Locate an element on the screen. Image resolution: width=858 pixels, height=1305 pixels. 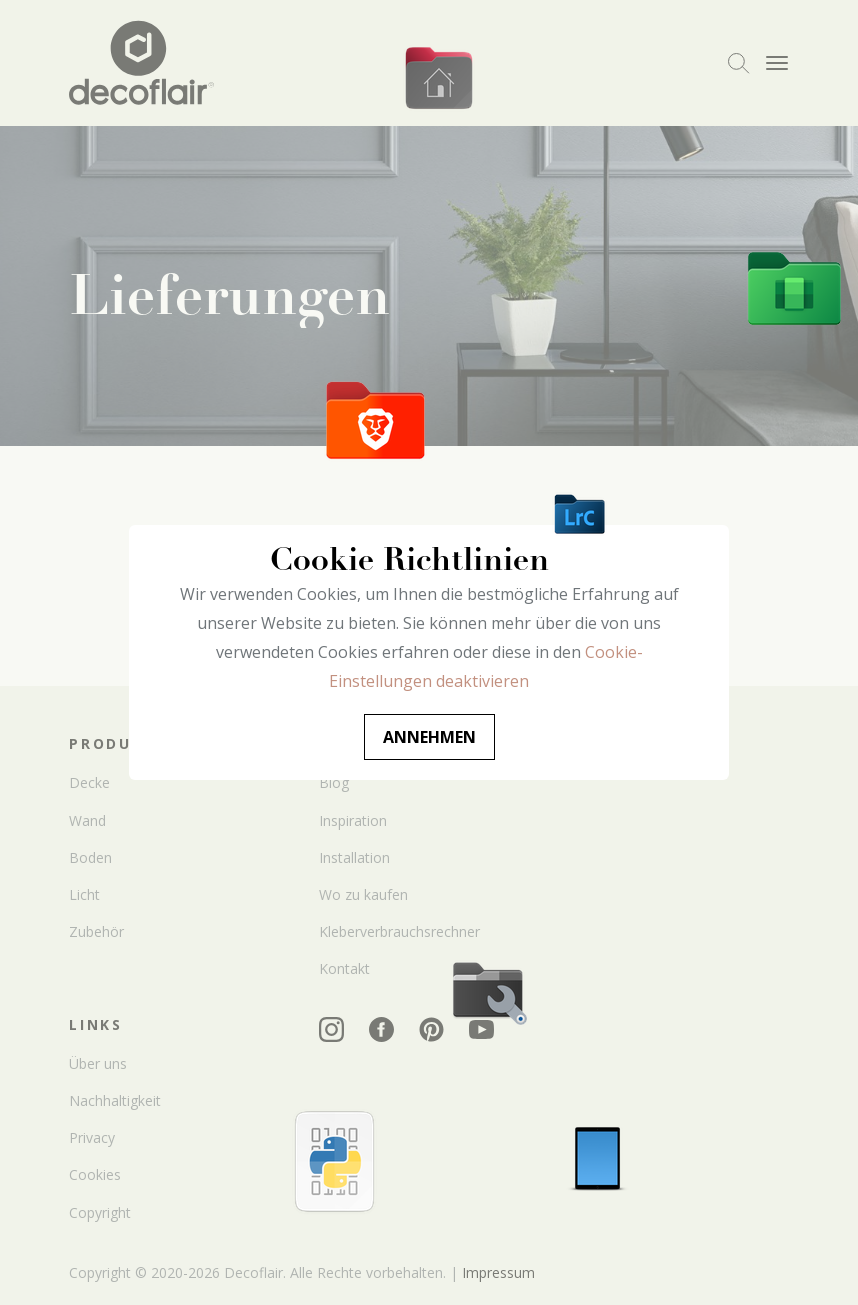
open windows subsystem for android files is located at coordinates (794, 291).